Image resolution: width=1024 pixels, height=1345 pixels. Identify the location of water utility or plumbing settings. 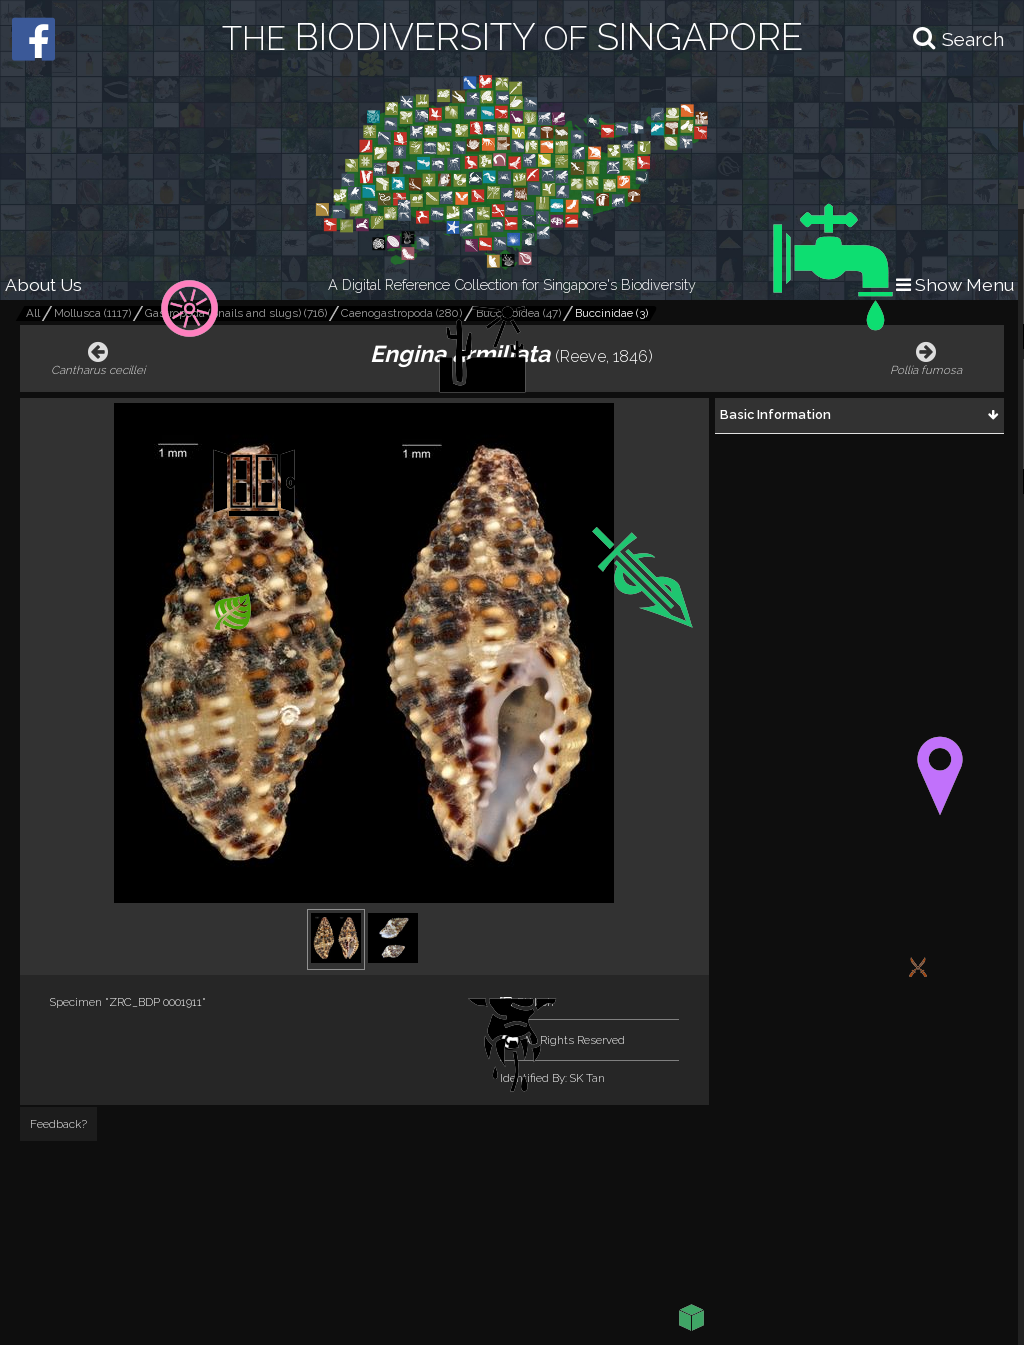
(833, 267).